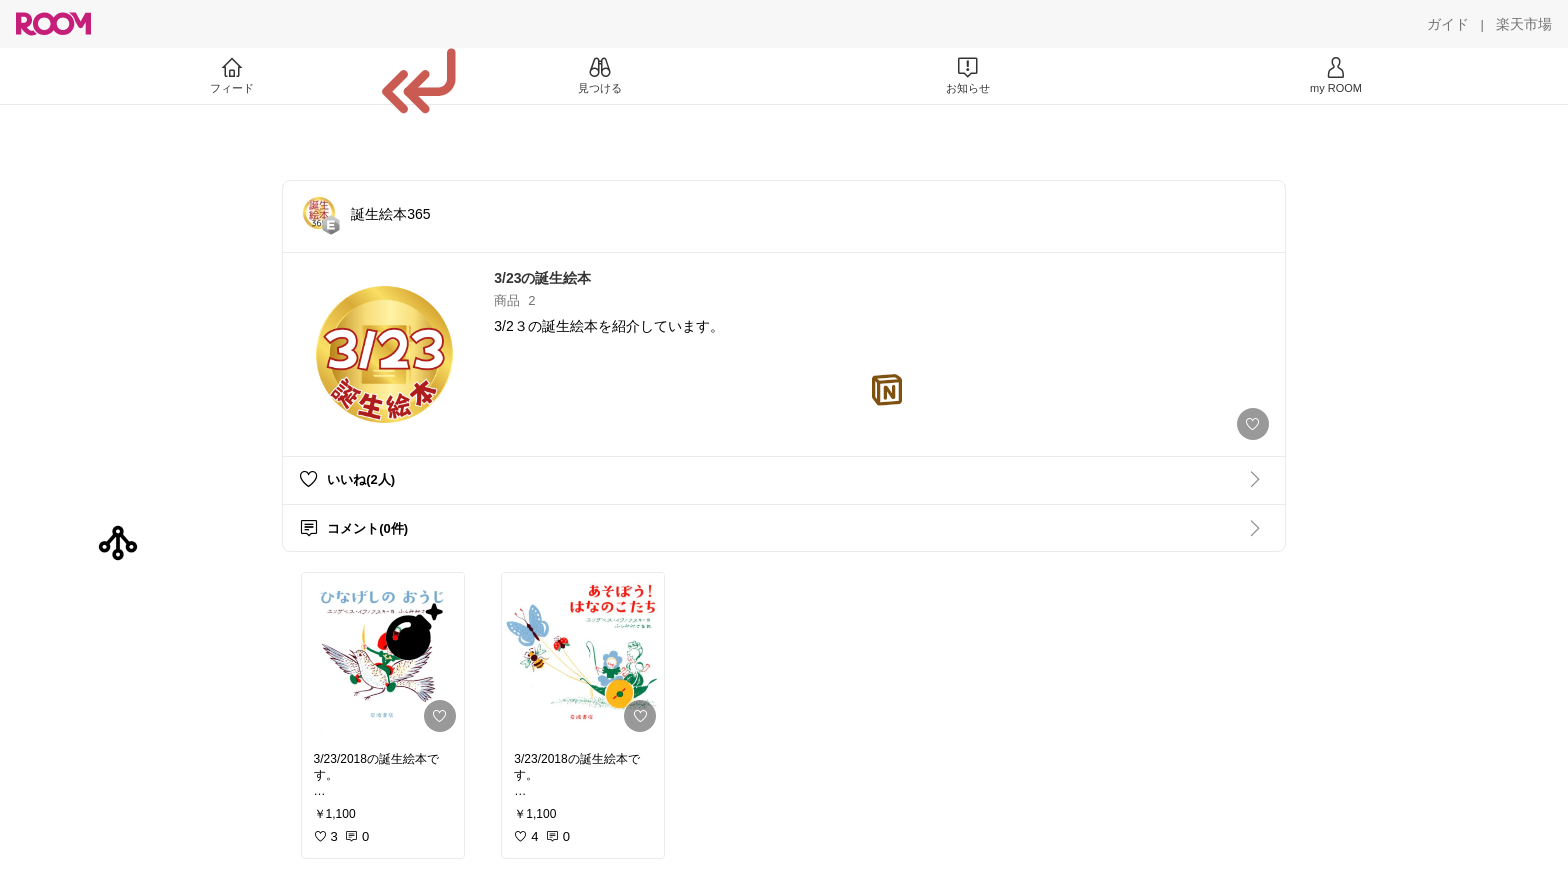 The image size is (1568, 871). Describe the element at coordinates (413, 632) in the screenshot. I see `indicates a destructive or irreversible action` at that location.